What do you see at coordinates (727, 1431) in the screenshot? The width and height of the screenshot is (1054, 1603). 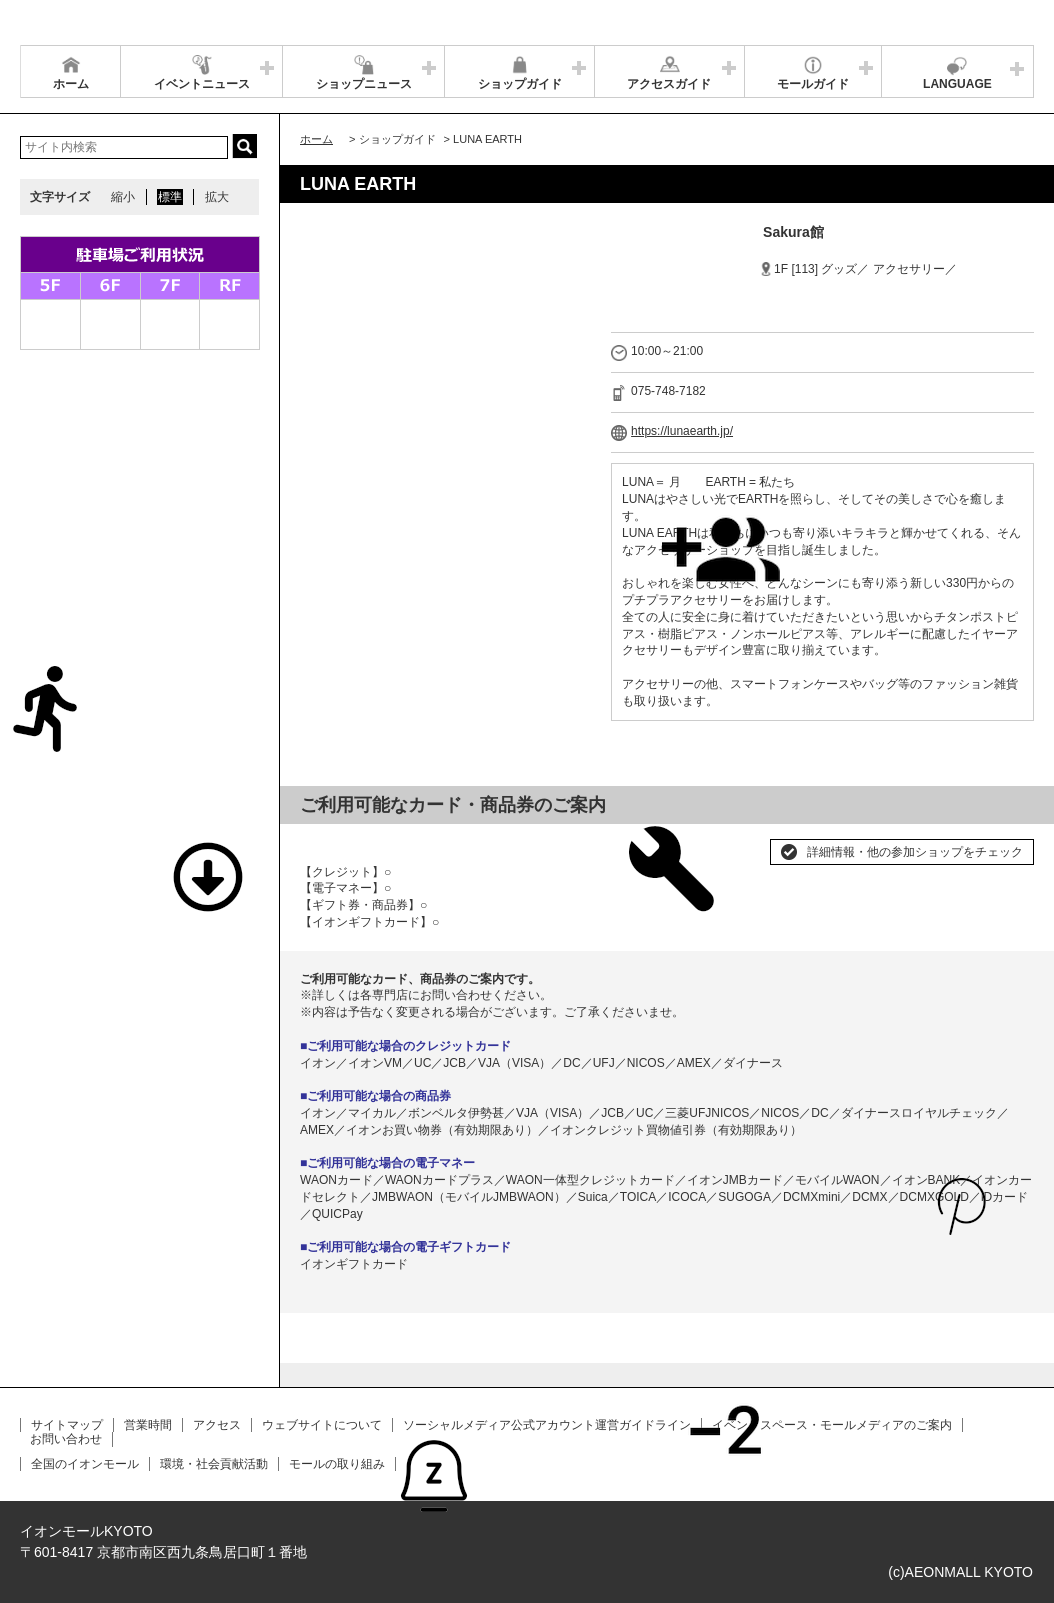 I see `decrease exposure by 2 stops in photo editing` at bounding box center [727, 1431].